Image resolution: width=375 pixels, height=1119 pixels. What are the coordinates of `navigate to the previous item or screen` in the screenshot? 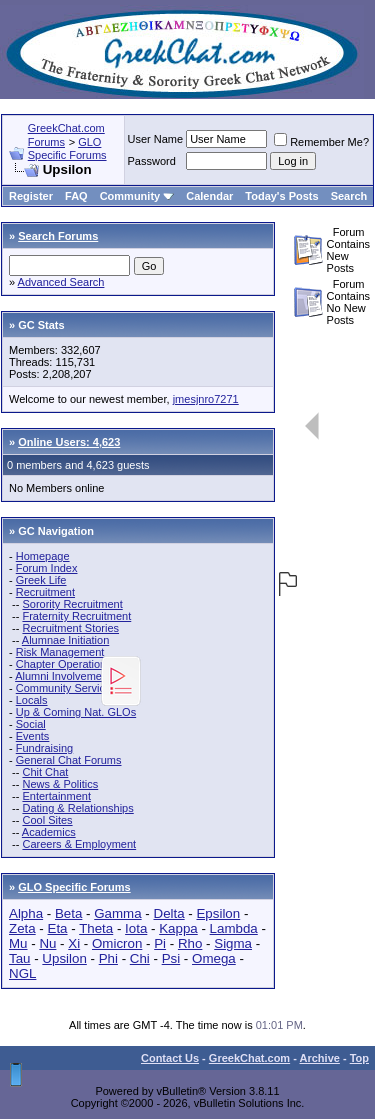 It's located at (313, 426).